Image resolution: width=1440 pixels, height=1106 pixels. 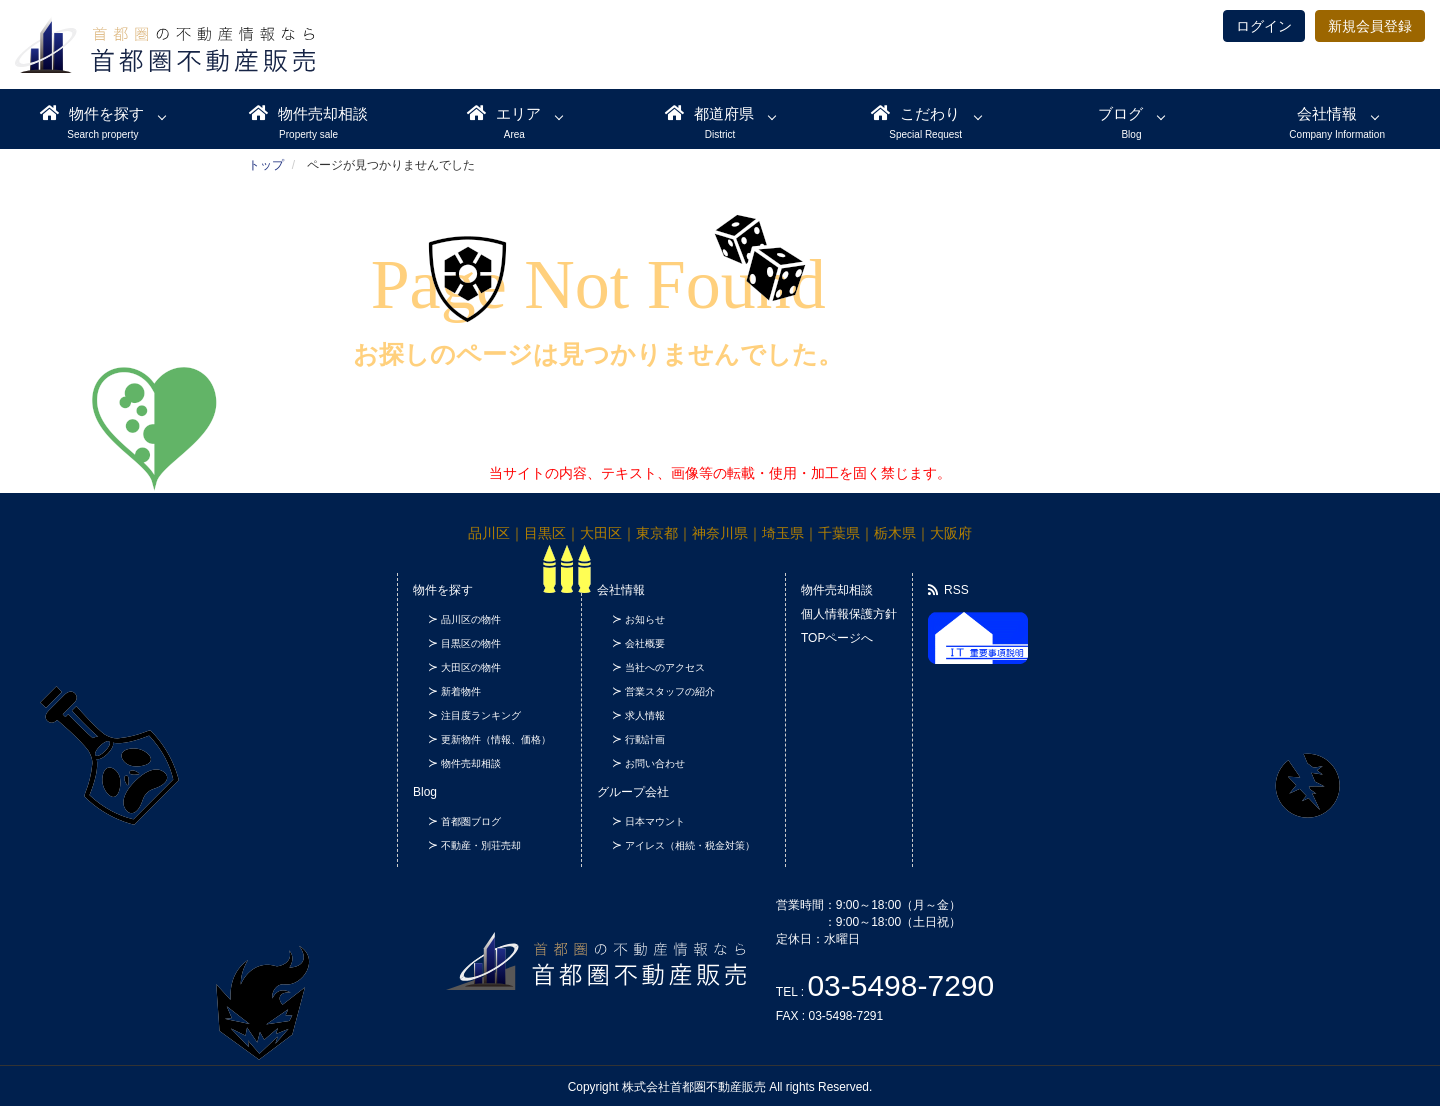 I want to click on ammunition or bullet inventory indicator, so click(x=567, y=569).